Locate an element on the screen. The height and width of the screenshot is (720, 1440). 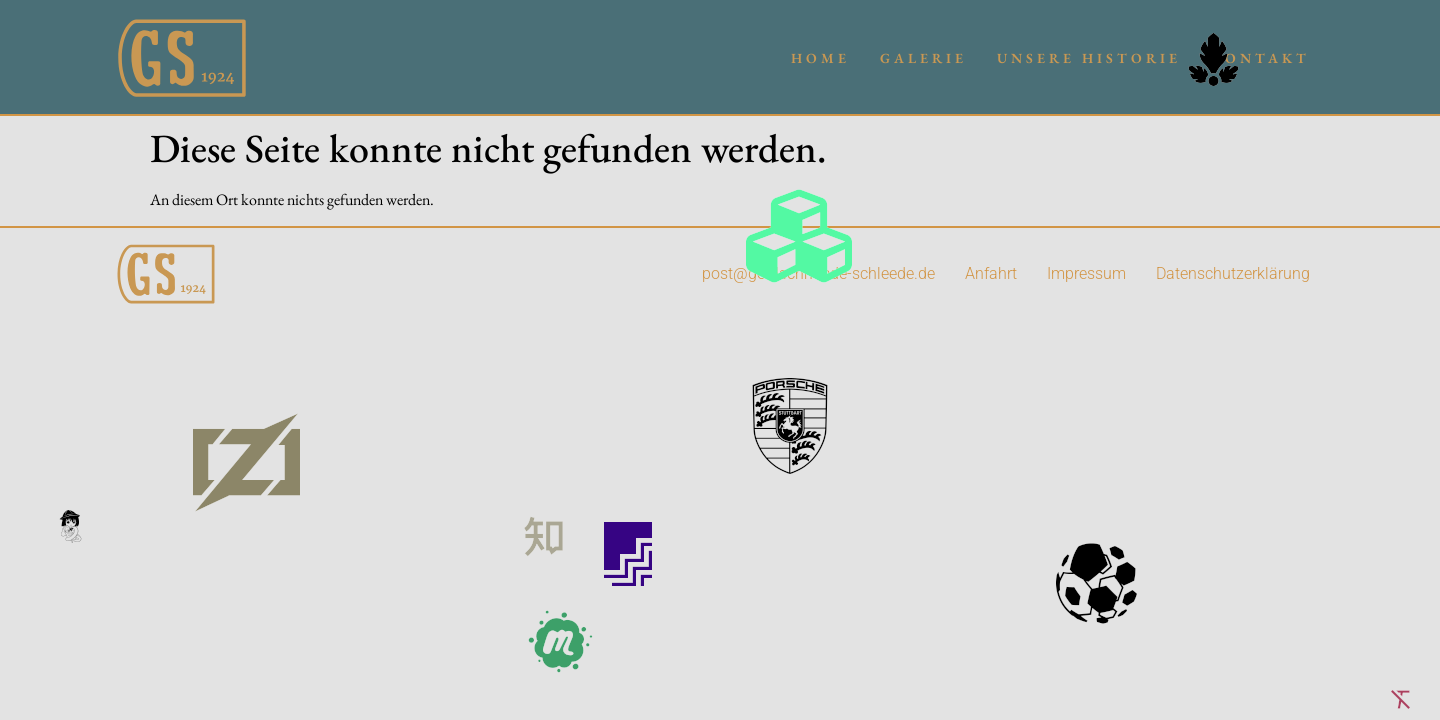
open zhihu app is located at coordinates (544, 536).